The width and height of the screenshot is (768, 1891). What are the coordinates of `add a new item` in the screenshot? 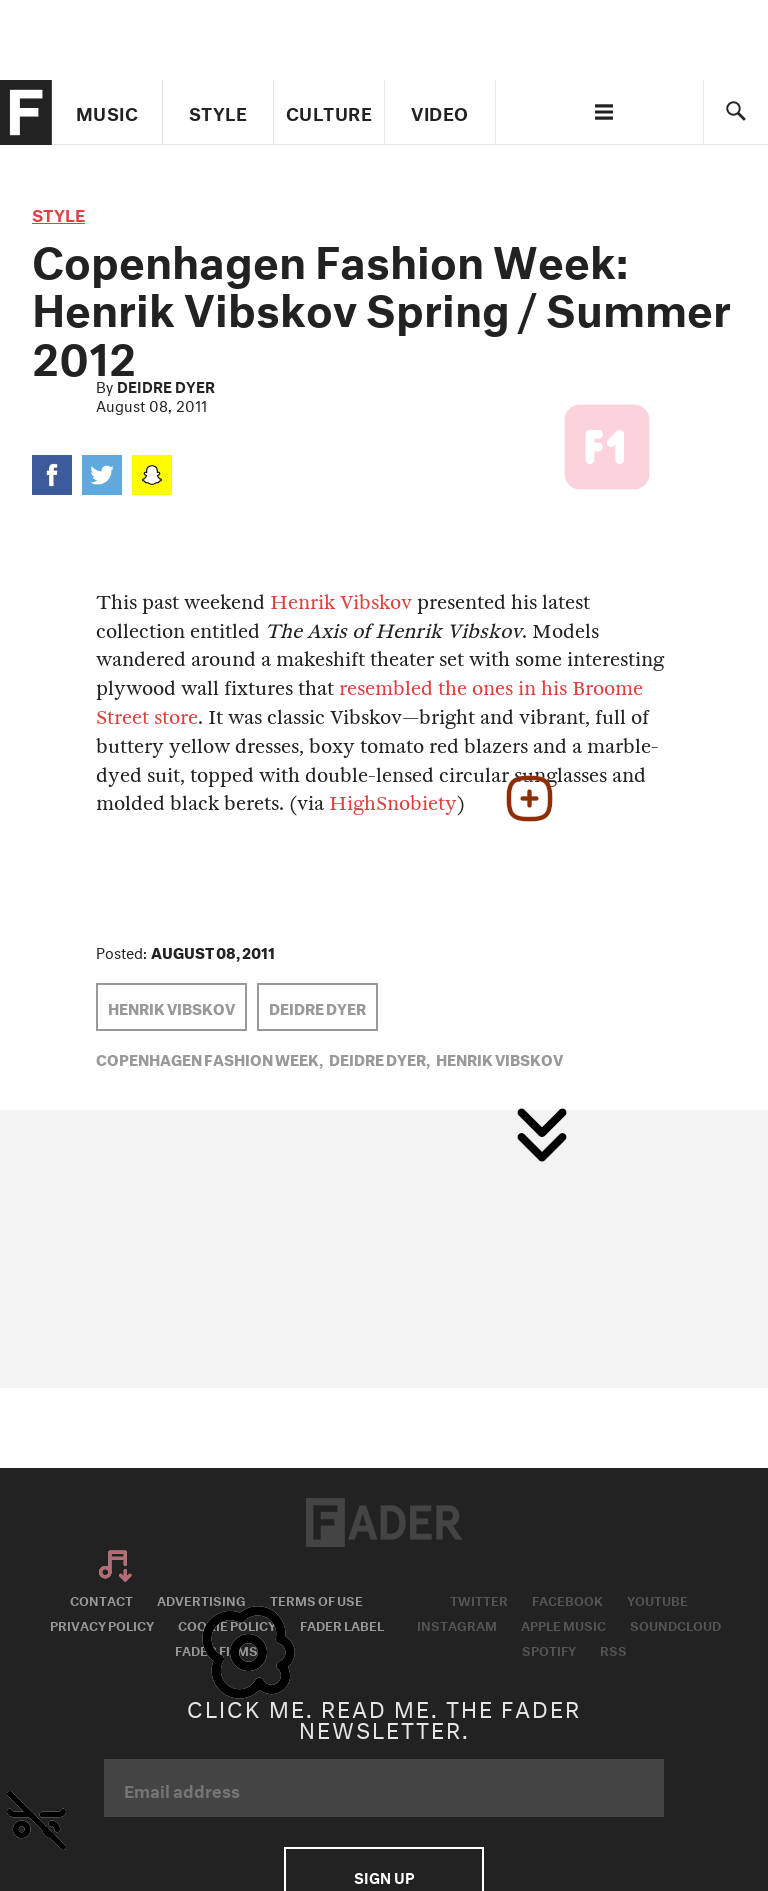 It's located at (529, 798).